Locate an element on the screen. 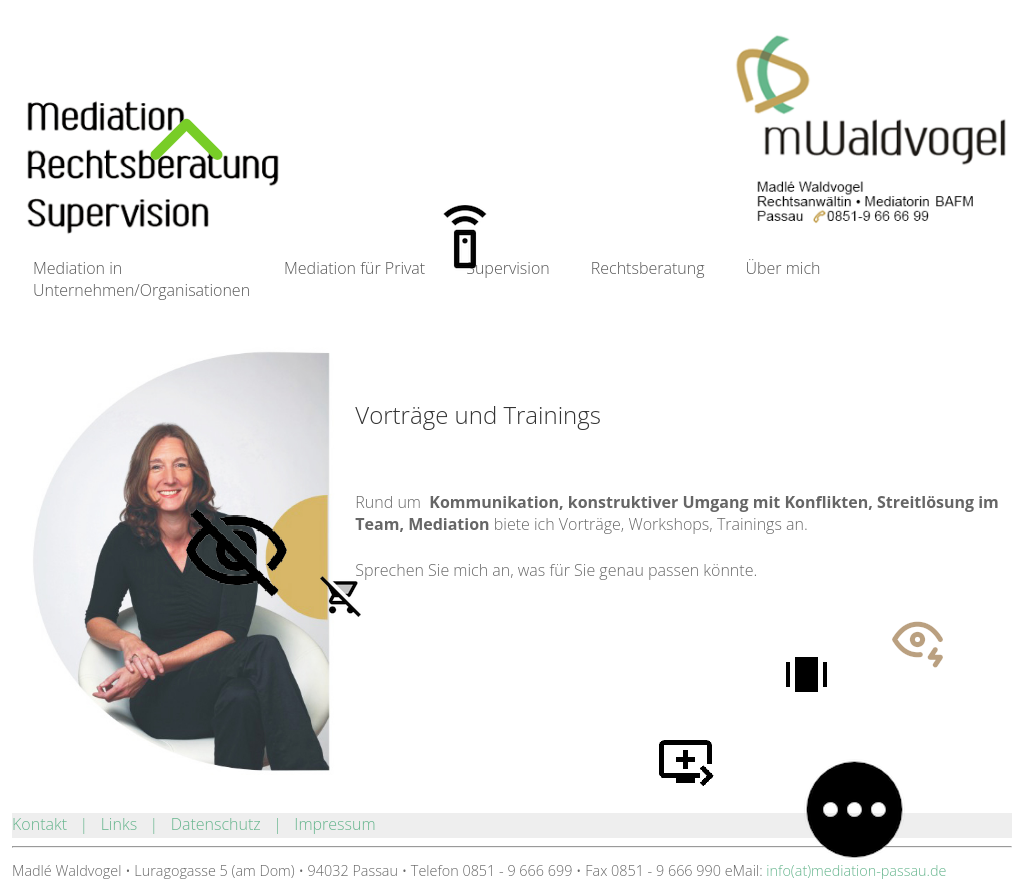 This screenshot has height=893, width=1024. collapse an expanded section is located at coordinates (186, 144).